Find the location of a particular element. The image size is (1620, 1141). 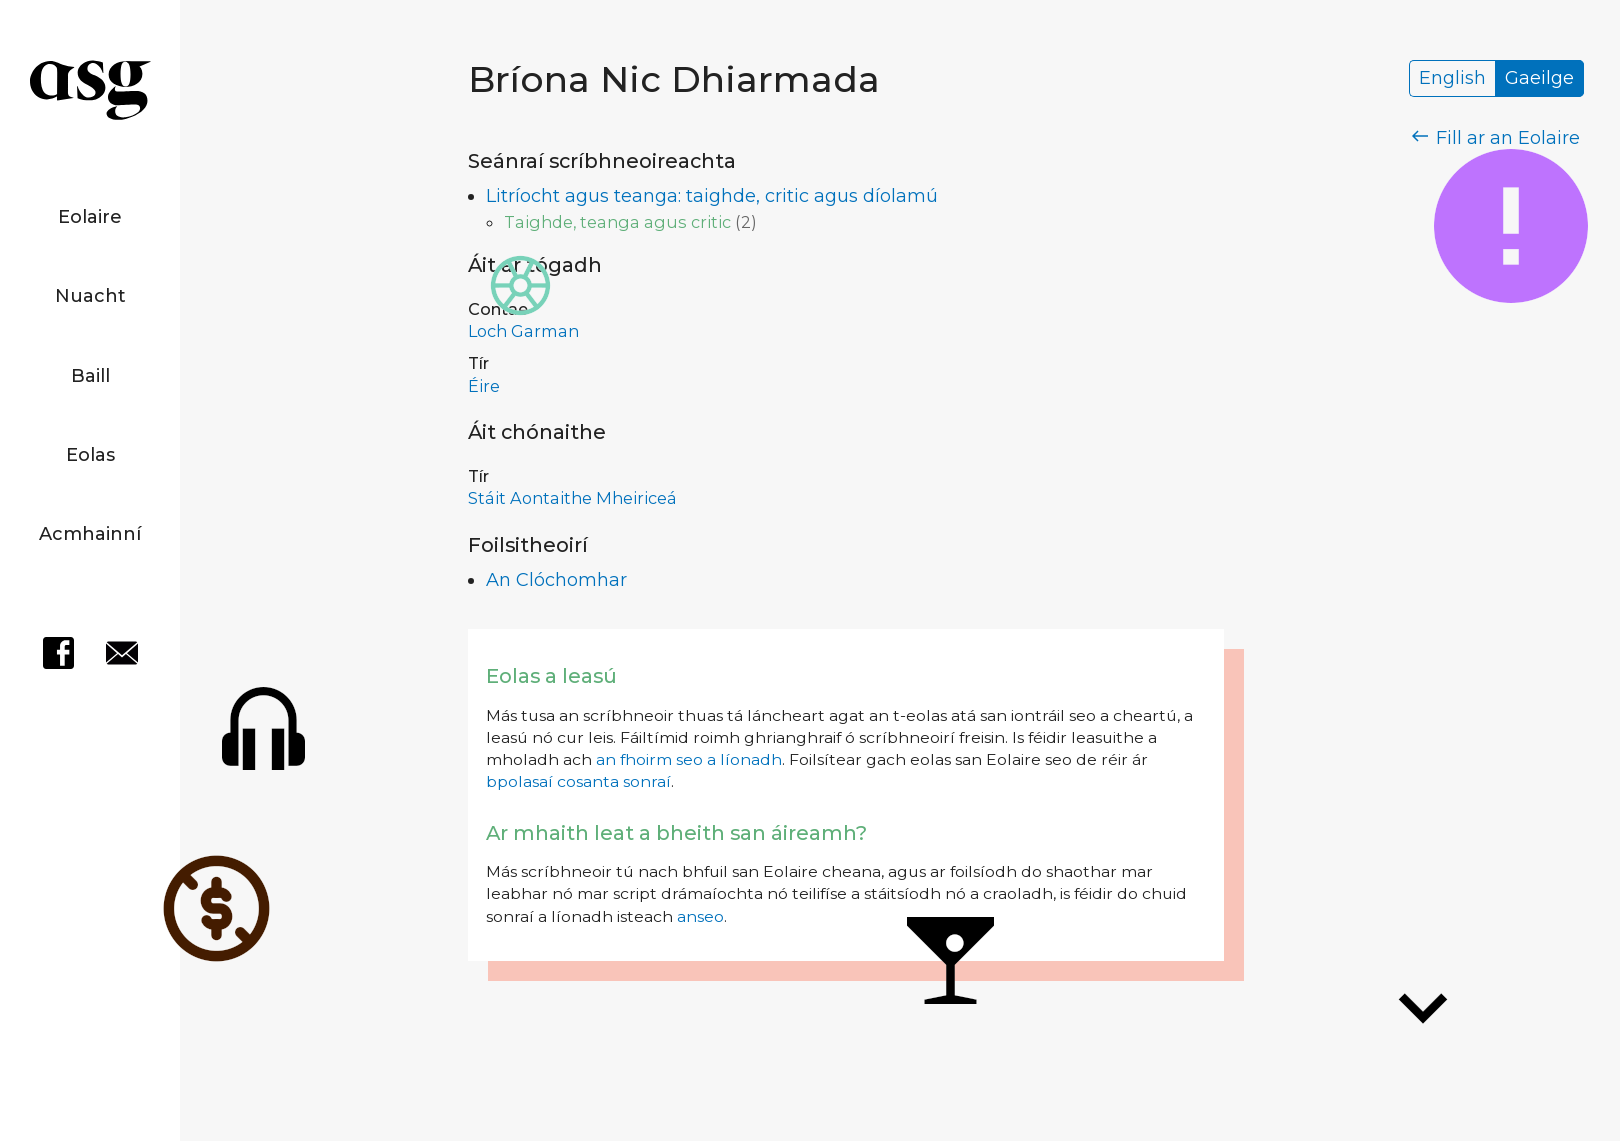

expand a dropdown menu is located at coordinates (1423, 1008).